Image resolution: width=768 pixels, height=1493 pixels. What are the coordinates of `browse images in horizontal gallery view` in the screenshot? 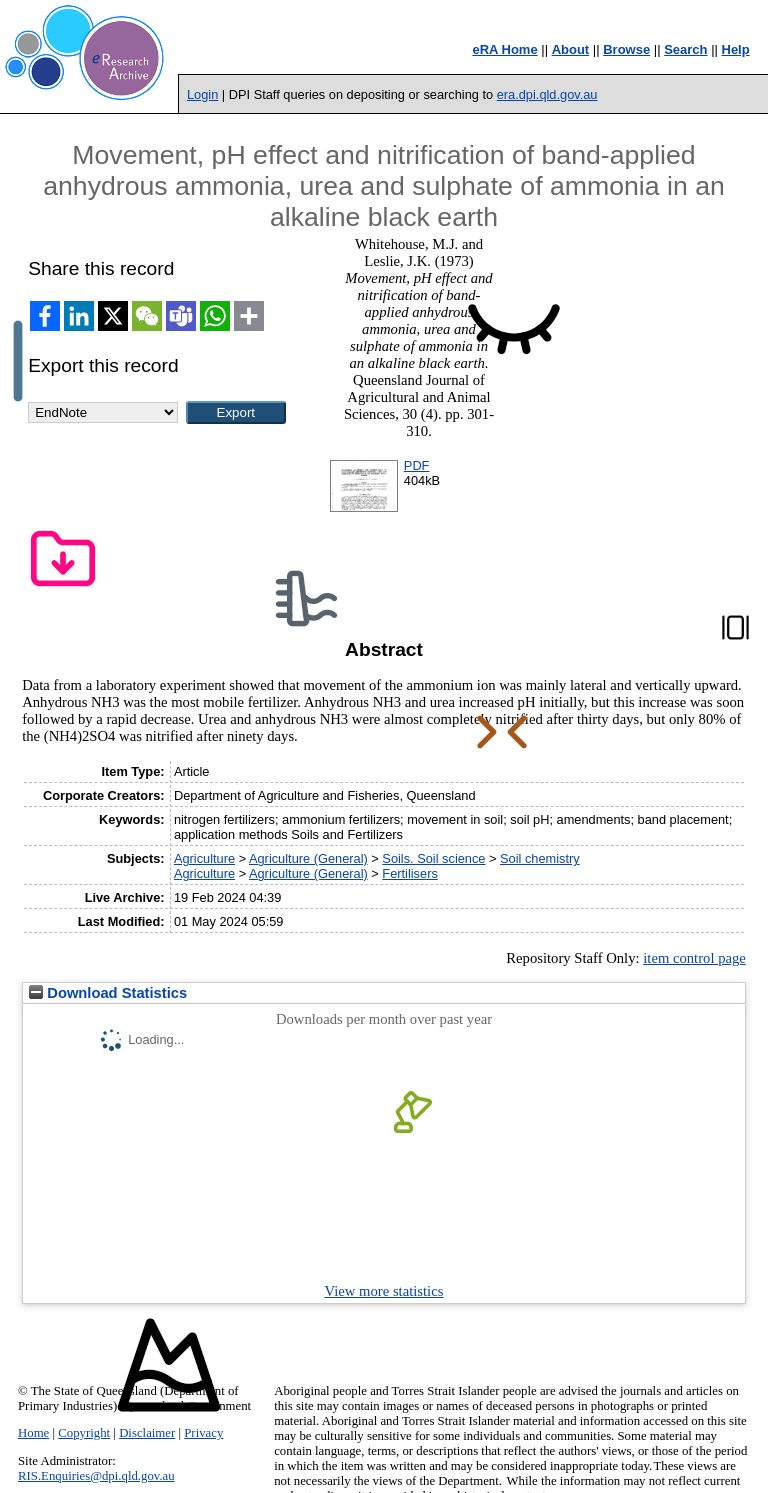 It's located at (735, 627).